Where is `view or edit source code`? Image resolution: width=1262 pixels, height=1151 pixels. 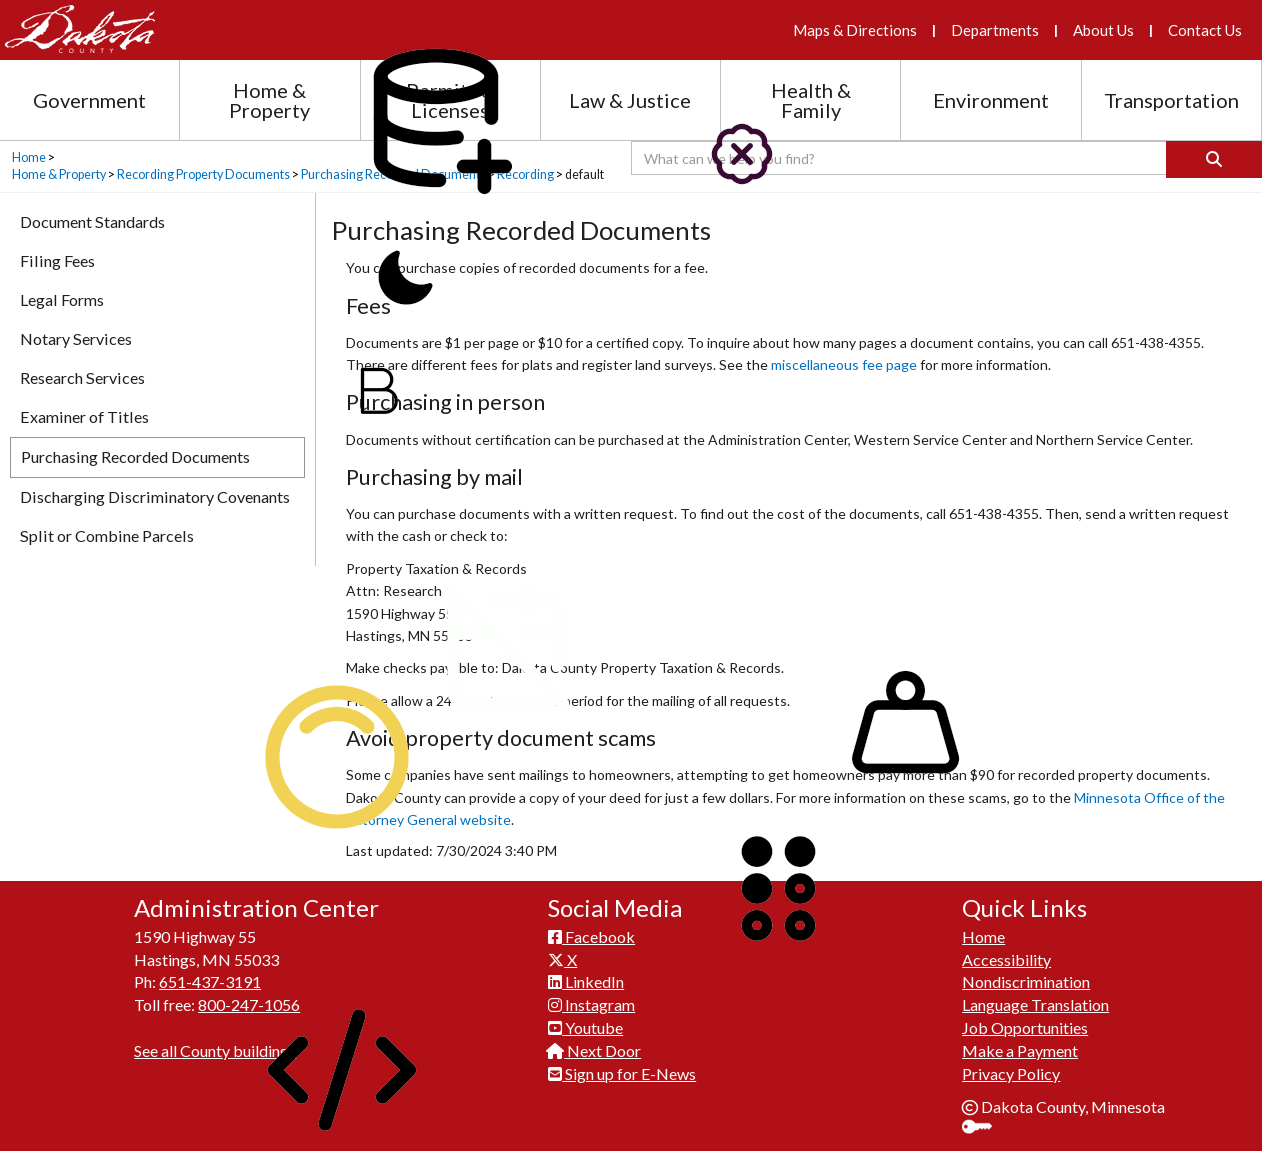
view or edit source code is located at coordinates (342, 1070).